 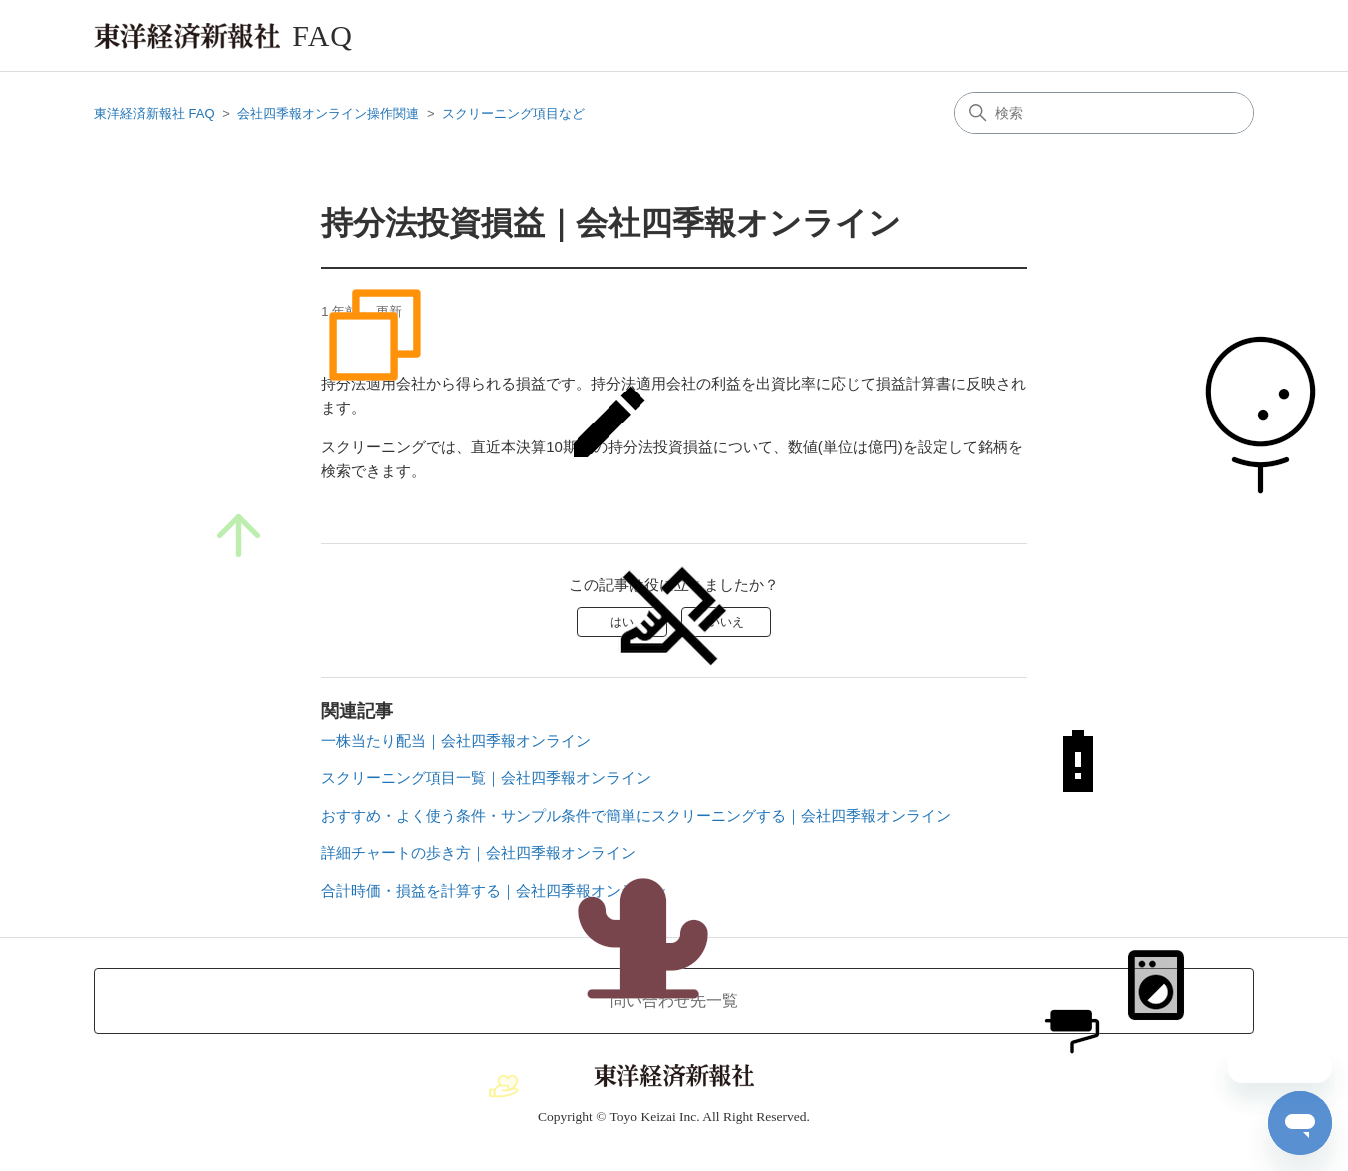 What do you see at coordinates (608, 422) in the screenshot?
I see `edit or modify content` at bounding box center [608, 422].